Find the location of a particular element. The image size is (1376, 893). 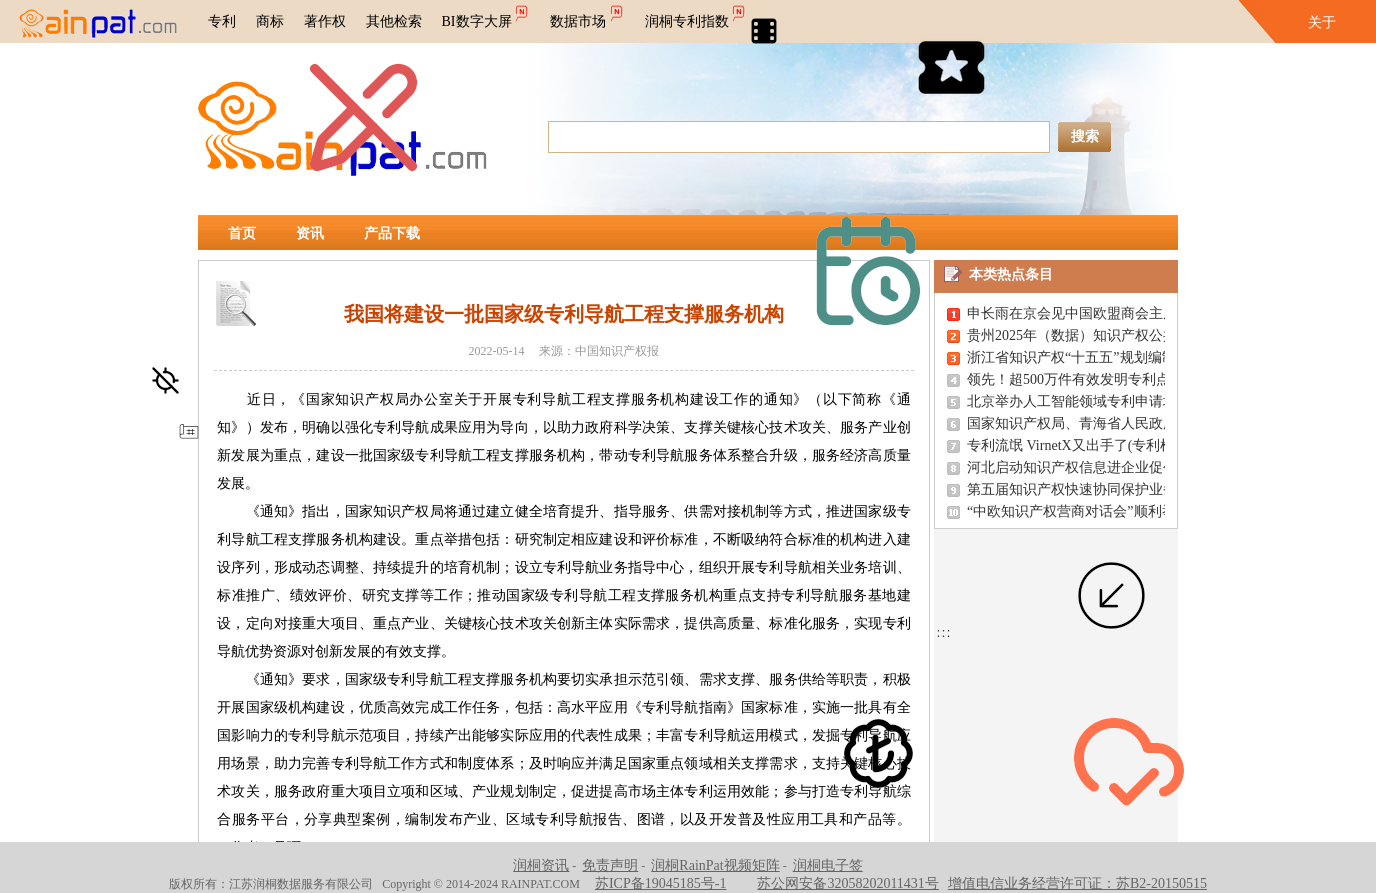

location tracking is disabled is located at coordinates (165, 380).